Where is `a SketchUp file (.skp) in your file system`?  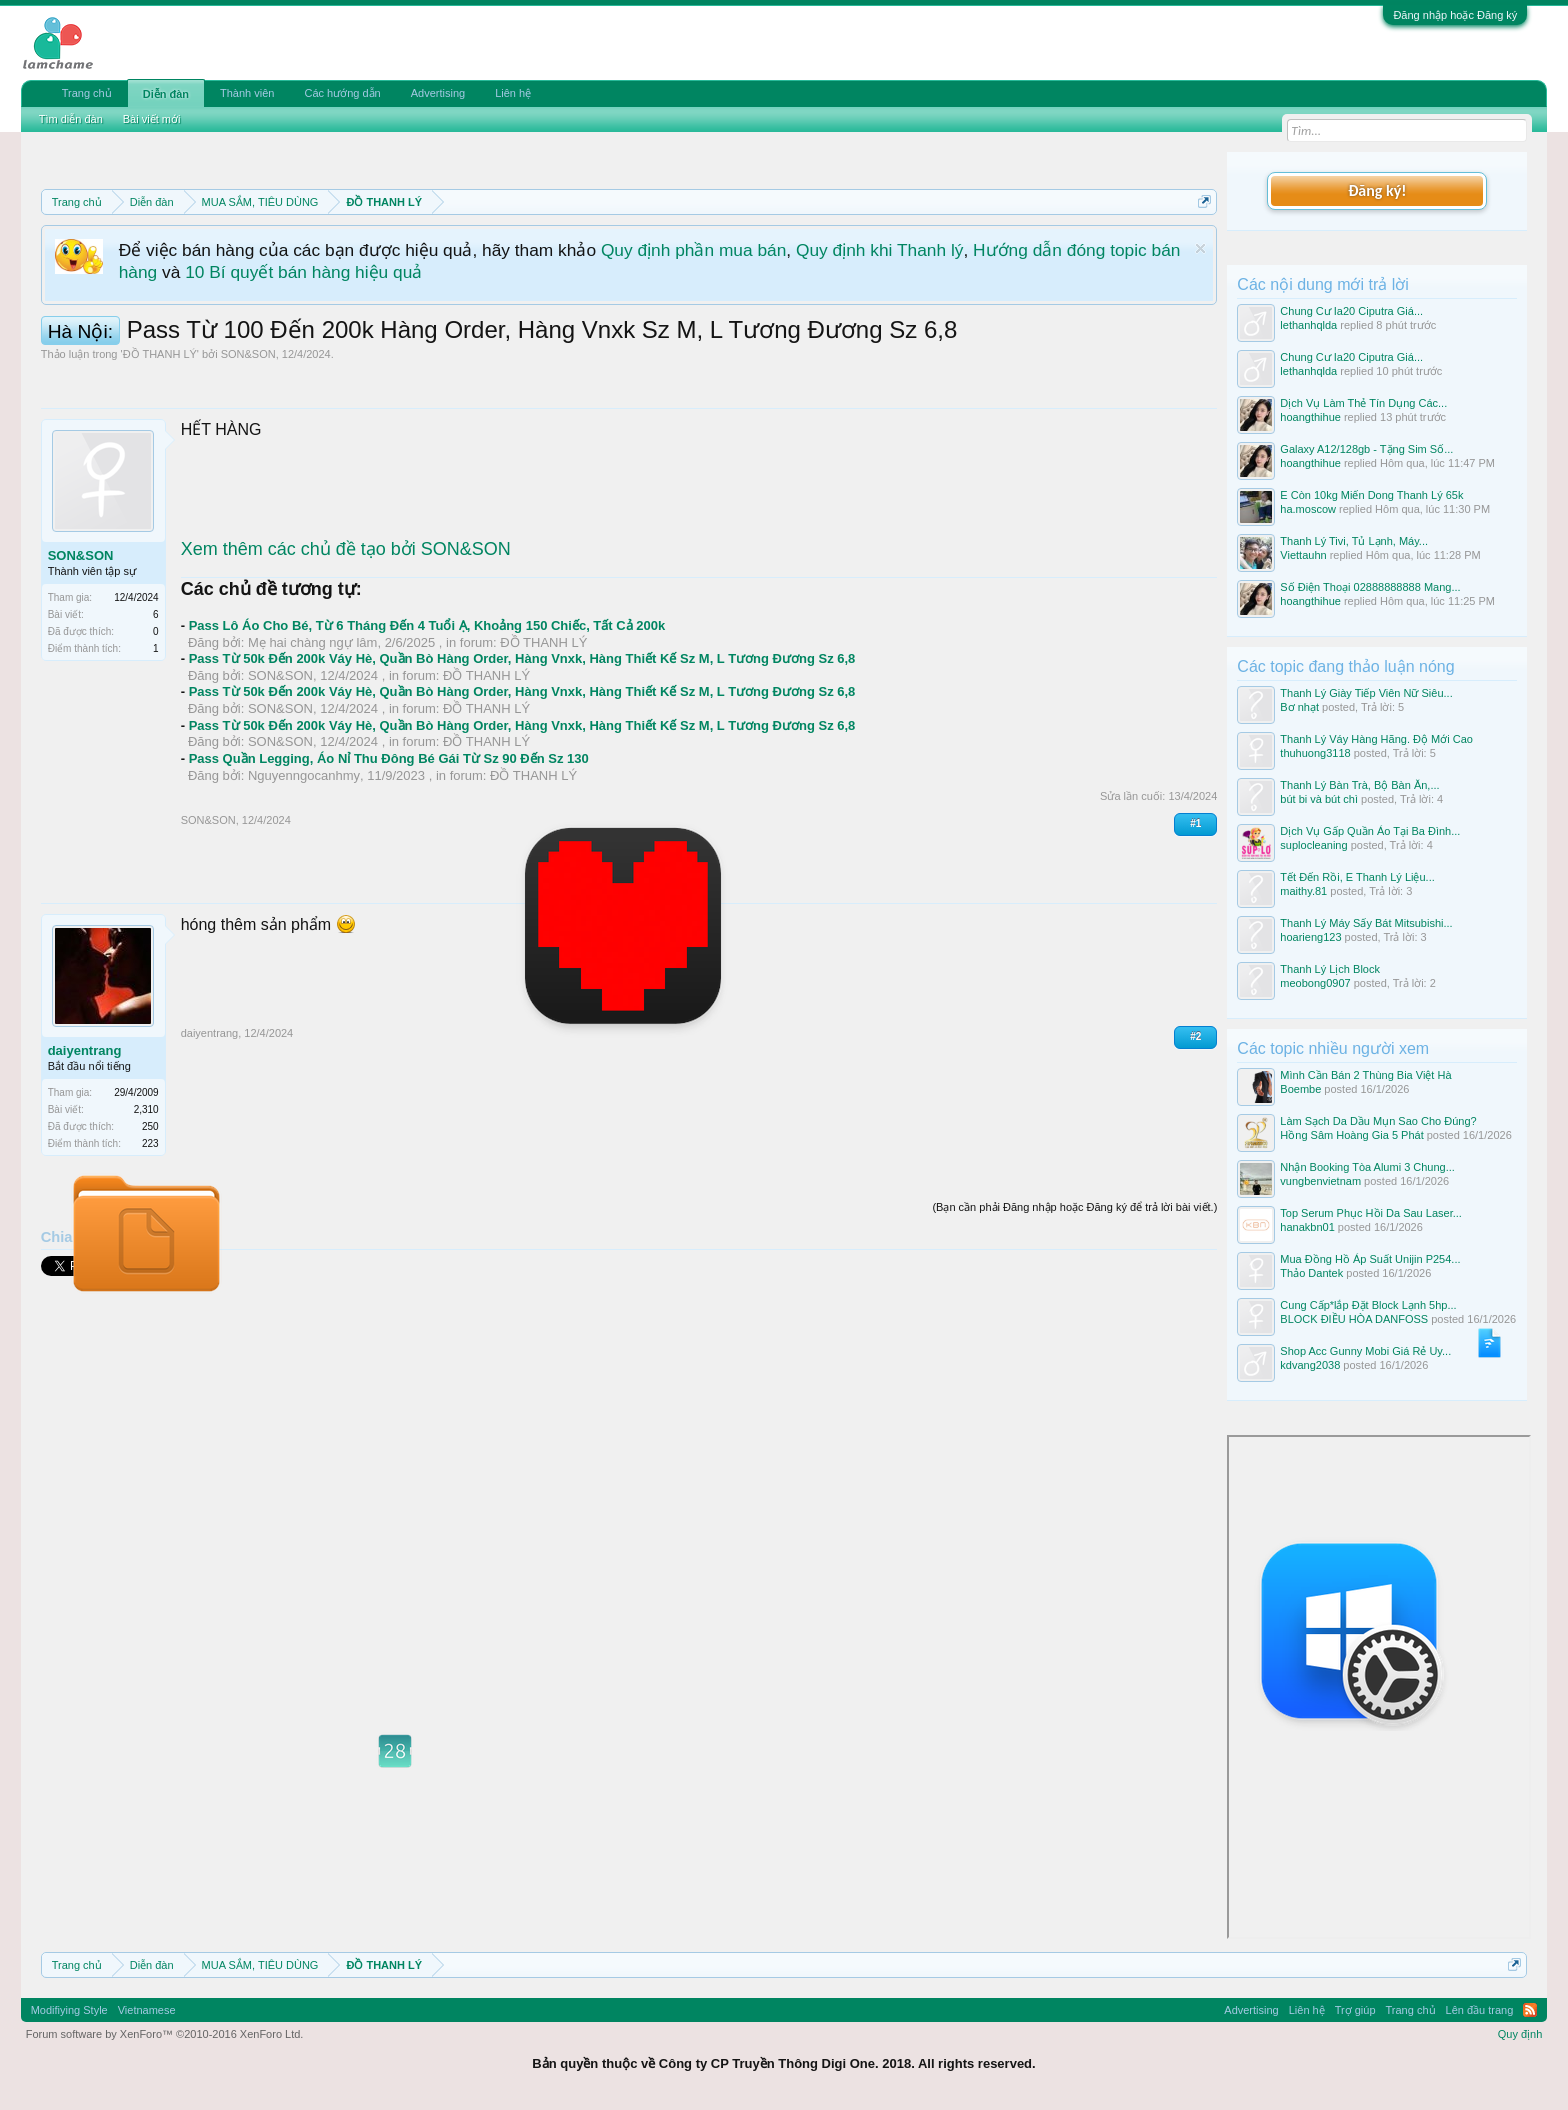 a SketchUp file (.skp) in your file system is located at coordinates (1489, 1343).